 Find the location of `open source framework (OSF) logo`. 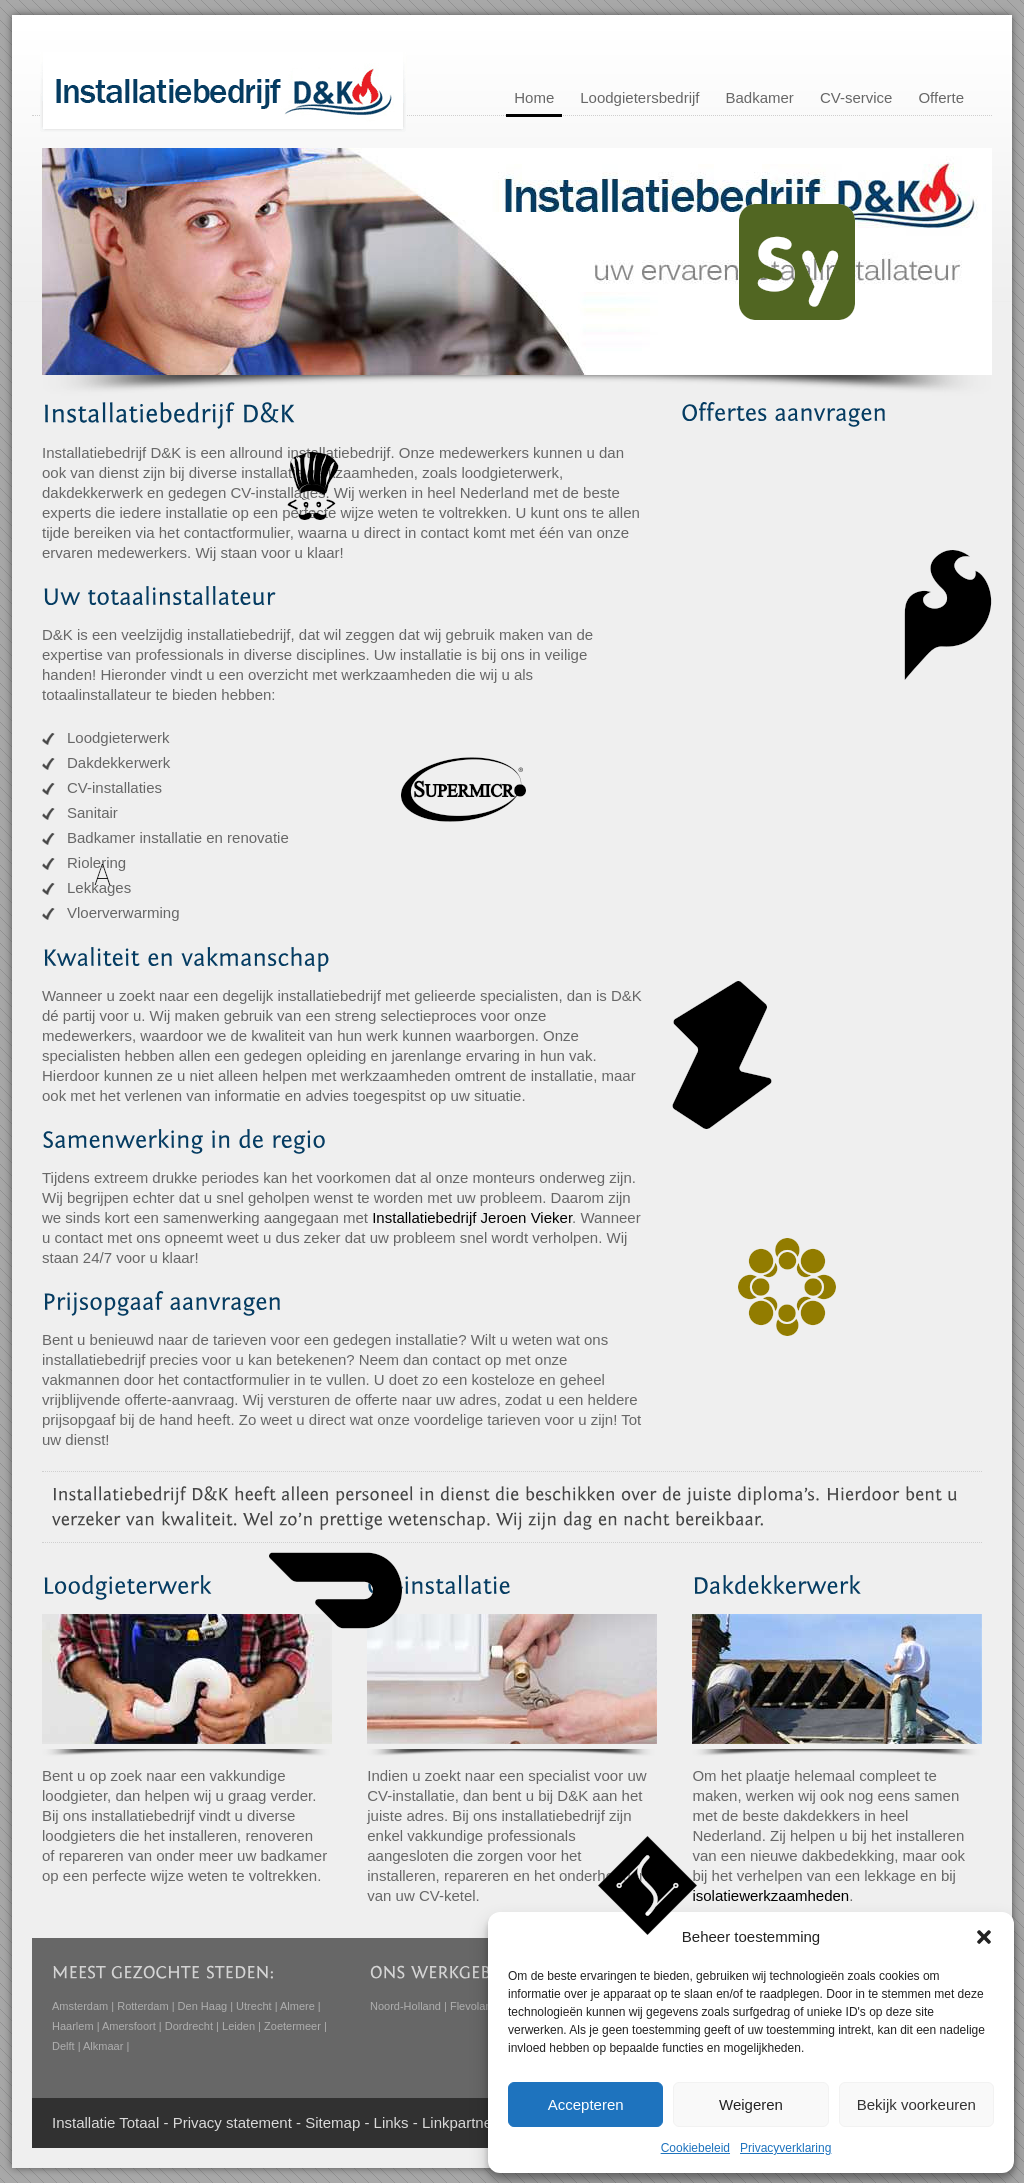

open source framework (OSF) logo is located at coordinates (787, 1287).